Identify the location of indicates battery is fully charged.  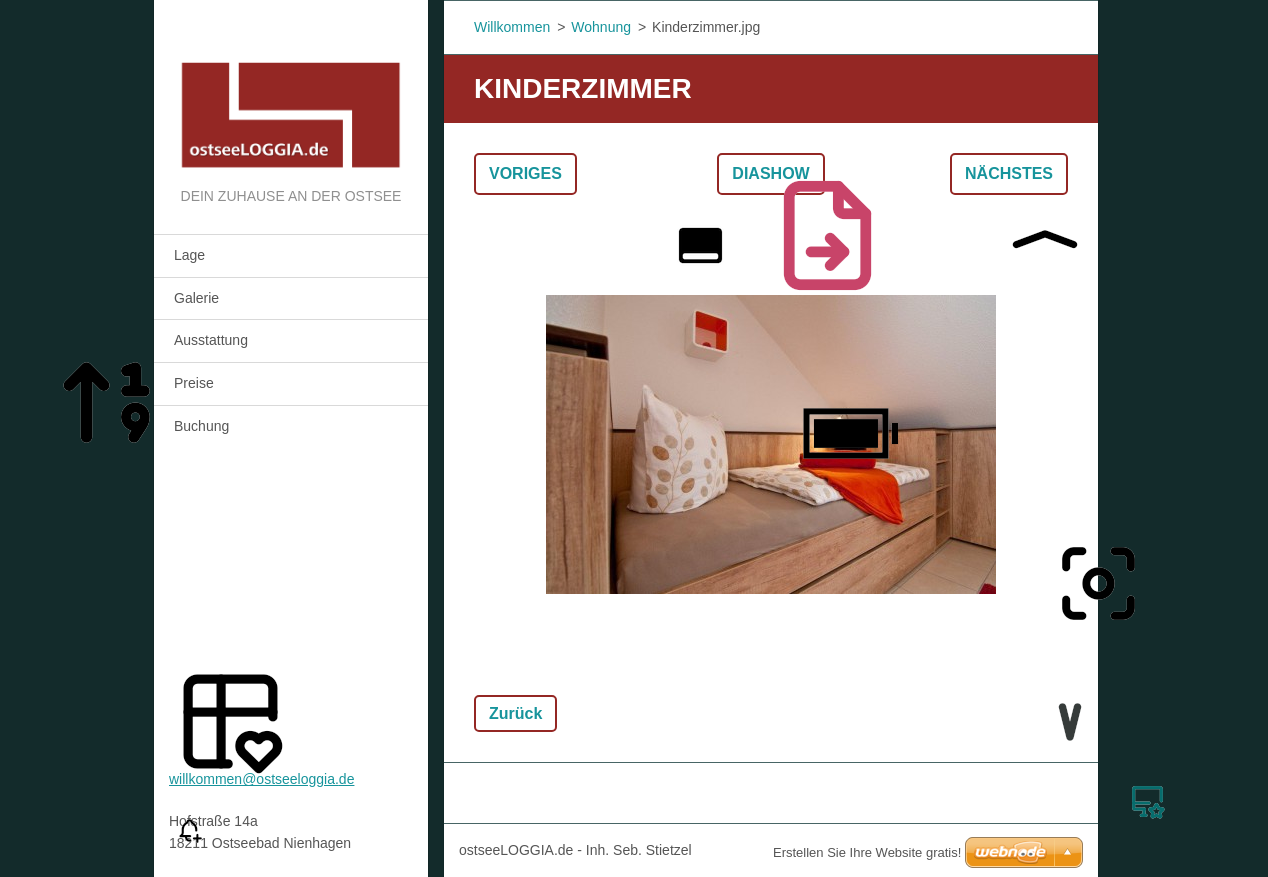
(850, 433).